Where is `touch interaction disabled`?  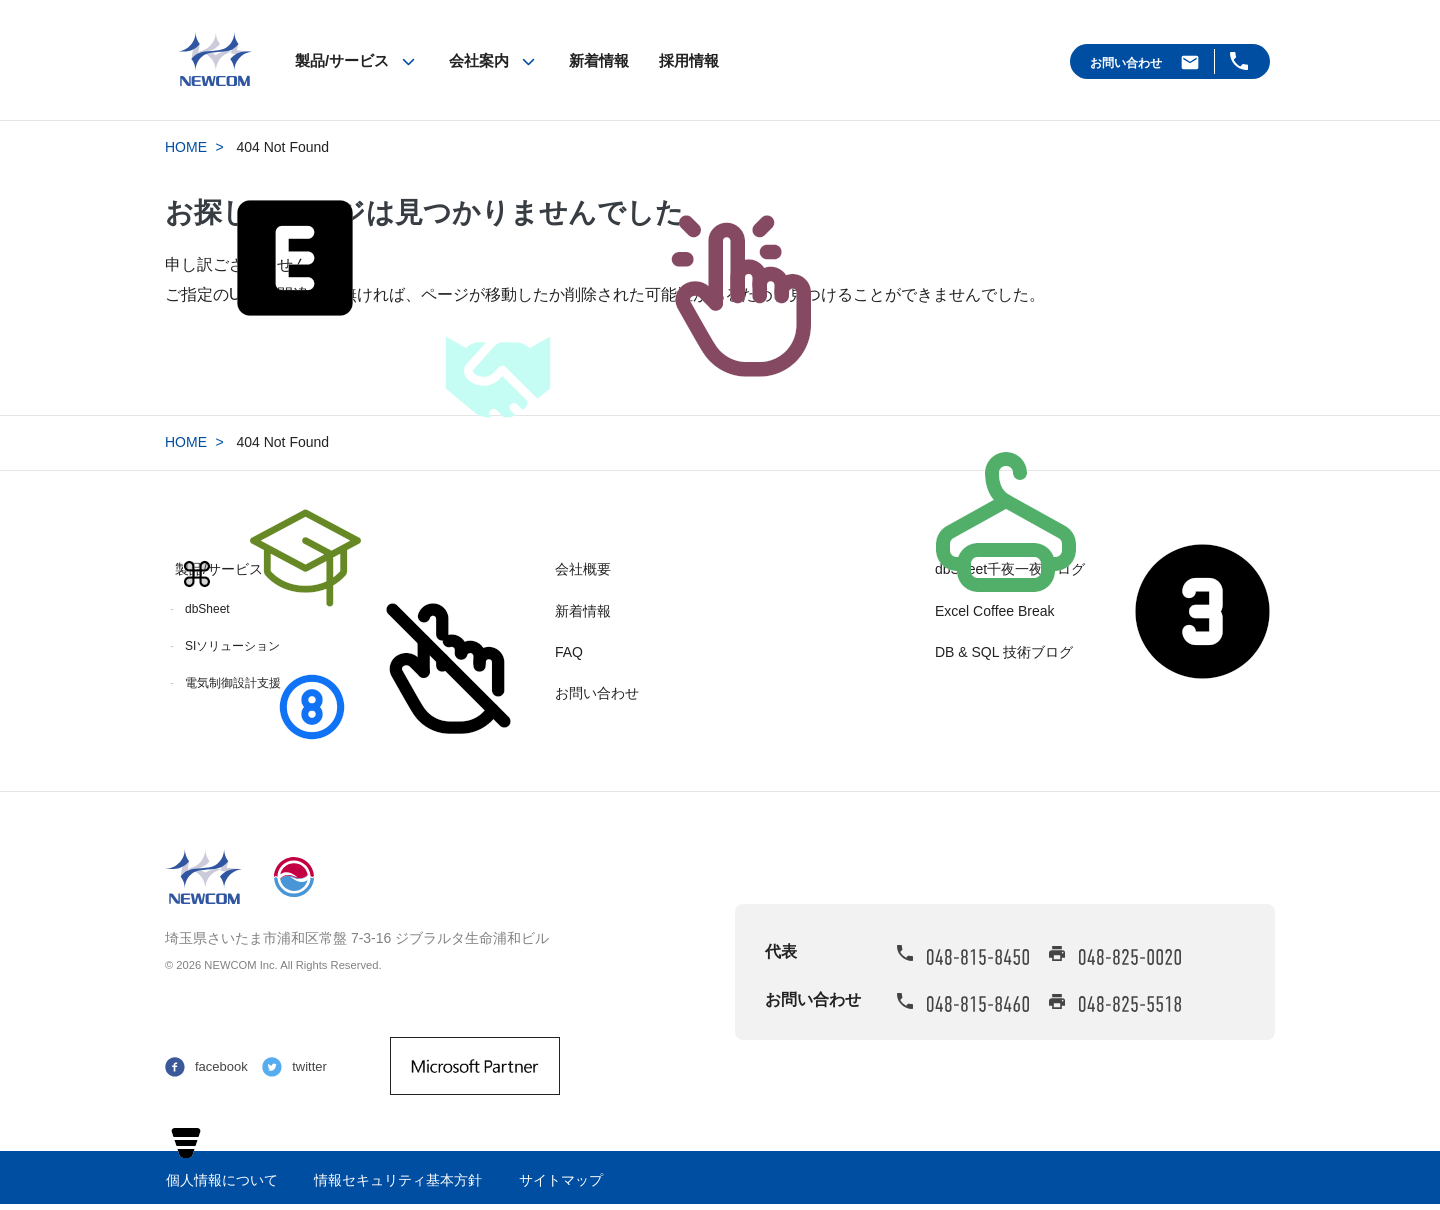 touch interaction disabled is located at coordinates (448, 665).